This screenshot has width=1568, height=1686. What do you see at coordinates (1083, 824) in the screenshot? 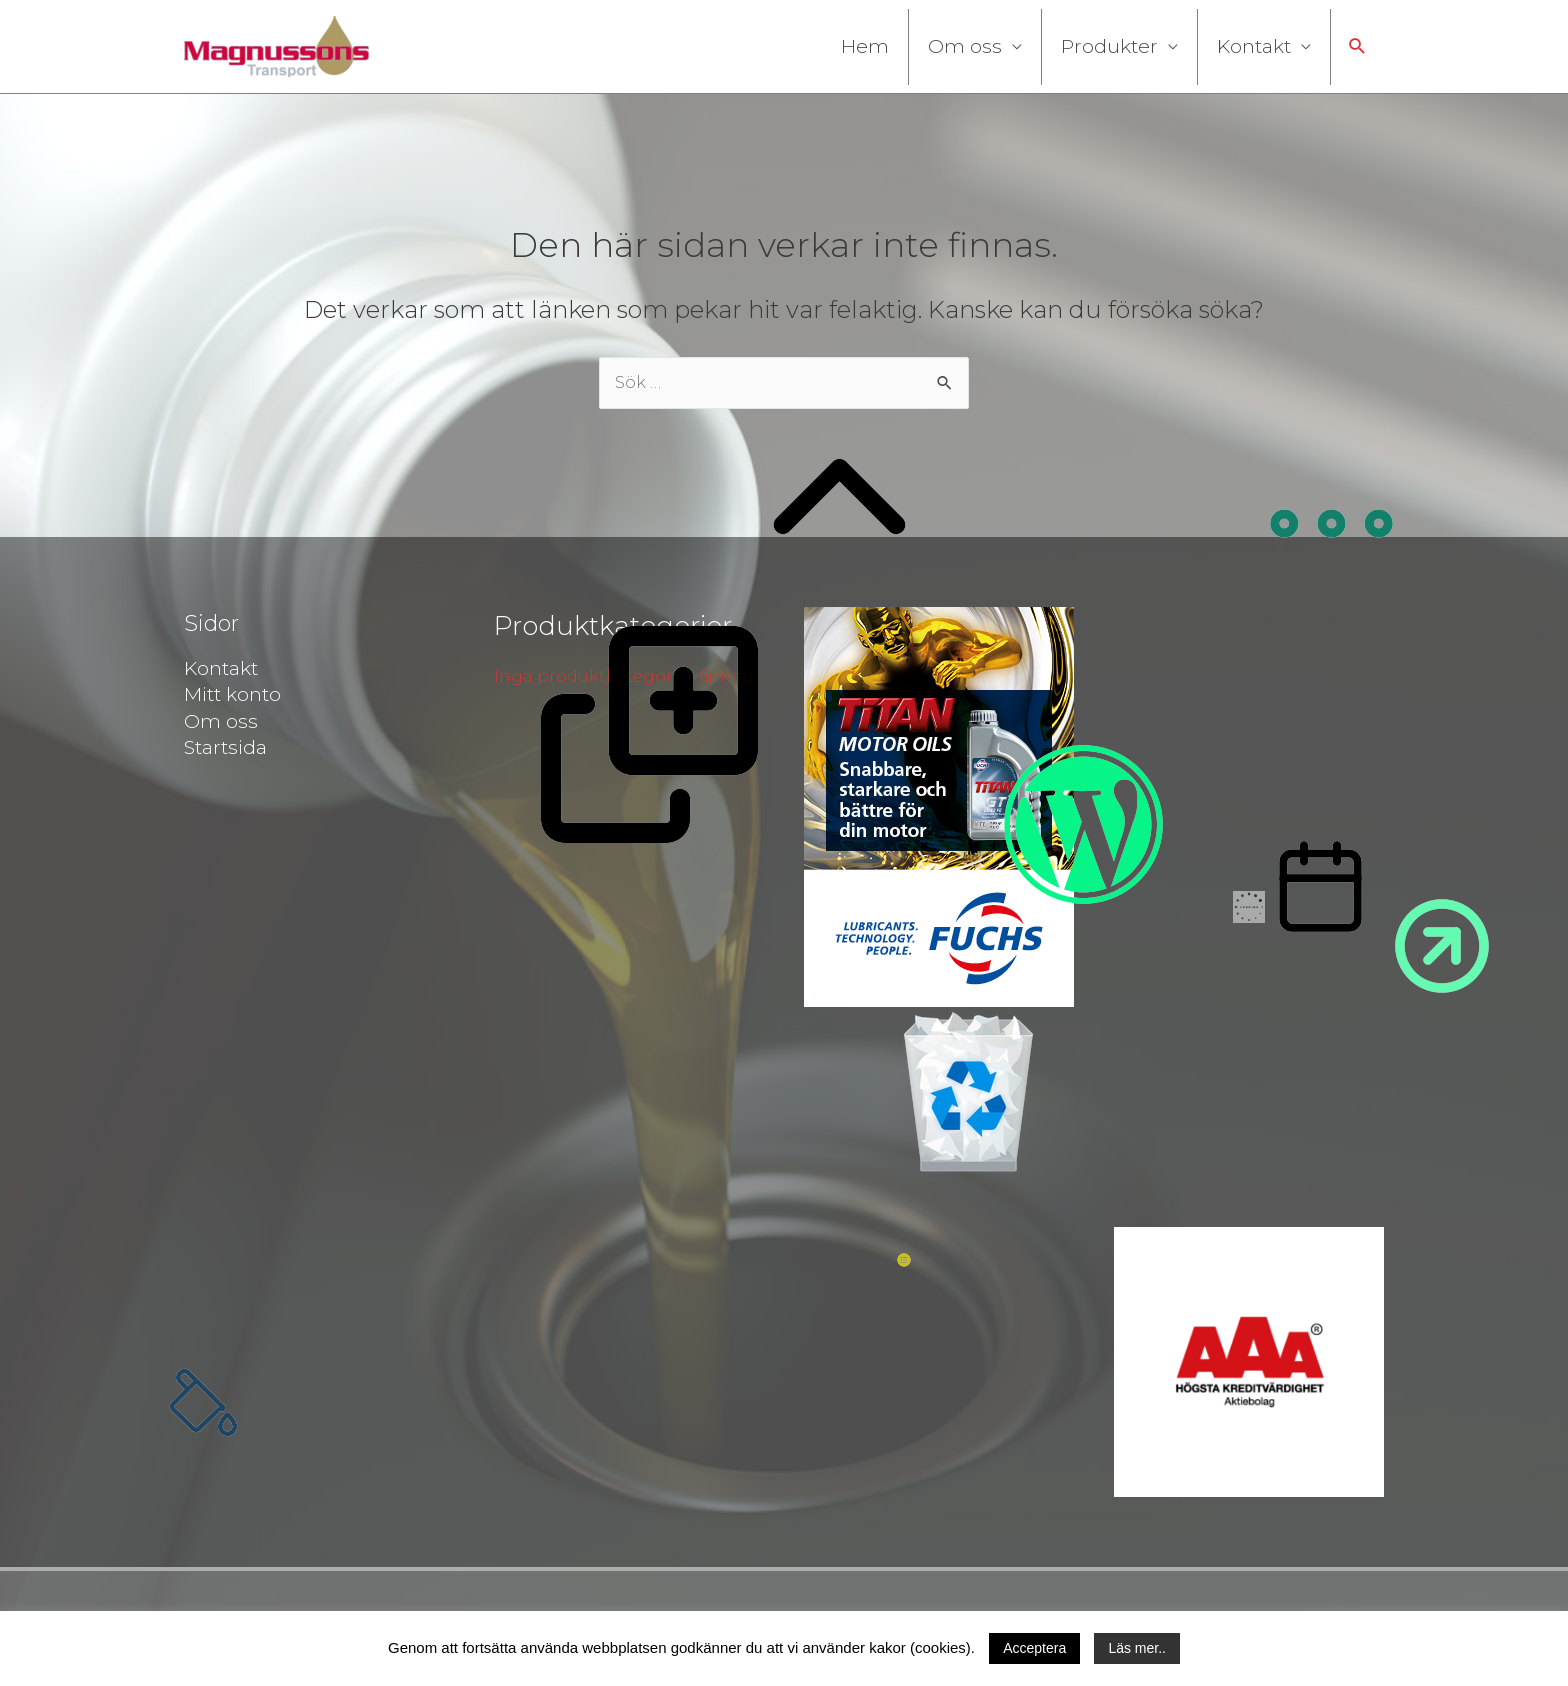
I see `link to WordPress website or blog` at bounding box center [1083, 824].